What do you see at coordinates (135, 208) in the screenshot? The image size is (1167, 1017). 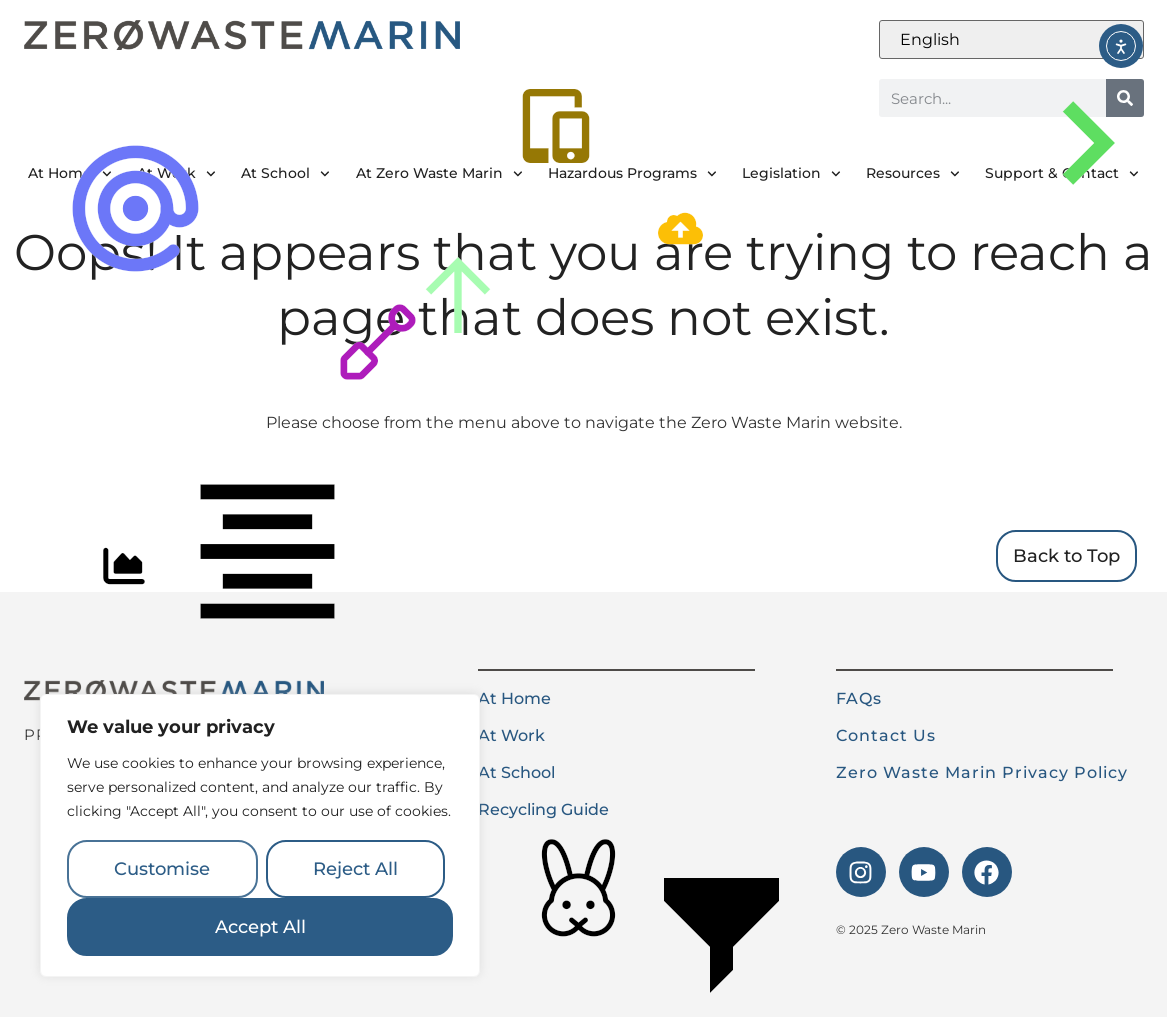 I see `mailgun email service integration` at bounding box center [135, 208].